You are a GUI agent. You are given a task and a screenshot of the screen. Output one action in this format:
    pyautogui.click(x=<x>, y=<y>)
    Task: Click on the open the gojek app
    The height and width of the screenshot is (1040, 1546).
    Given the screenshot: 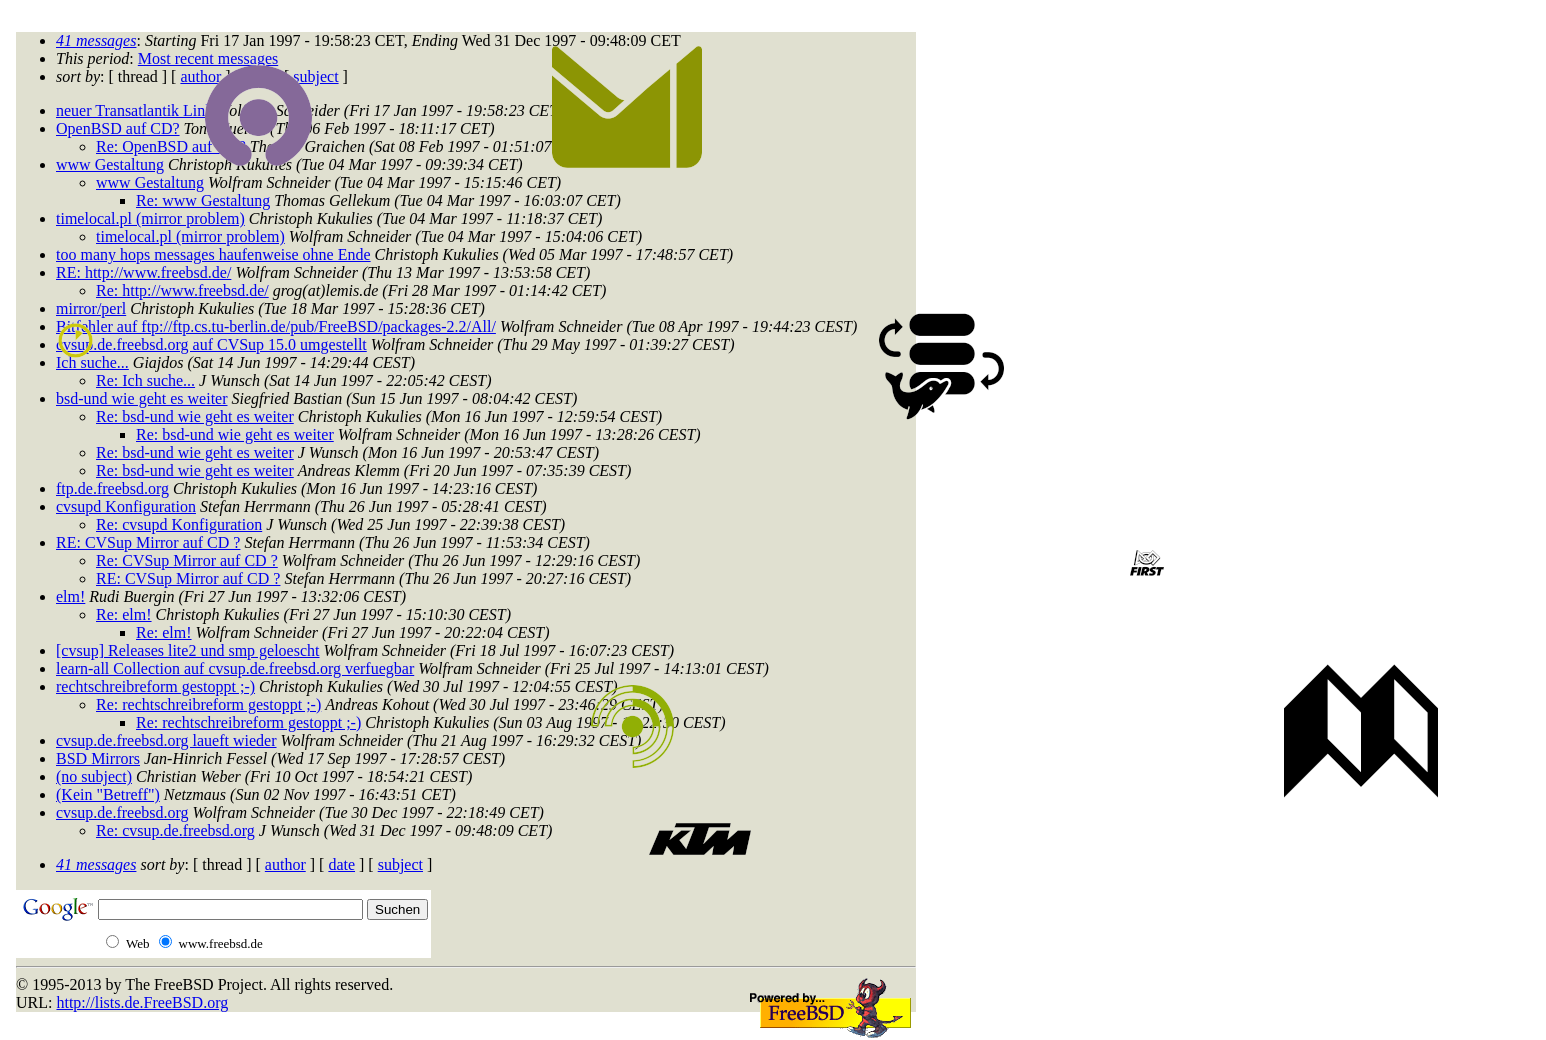 What is the action you would take?
    pyautogui.click(x=258, y=115)
    